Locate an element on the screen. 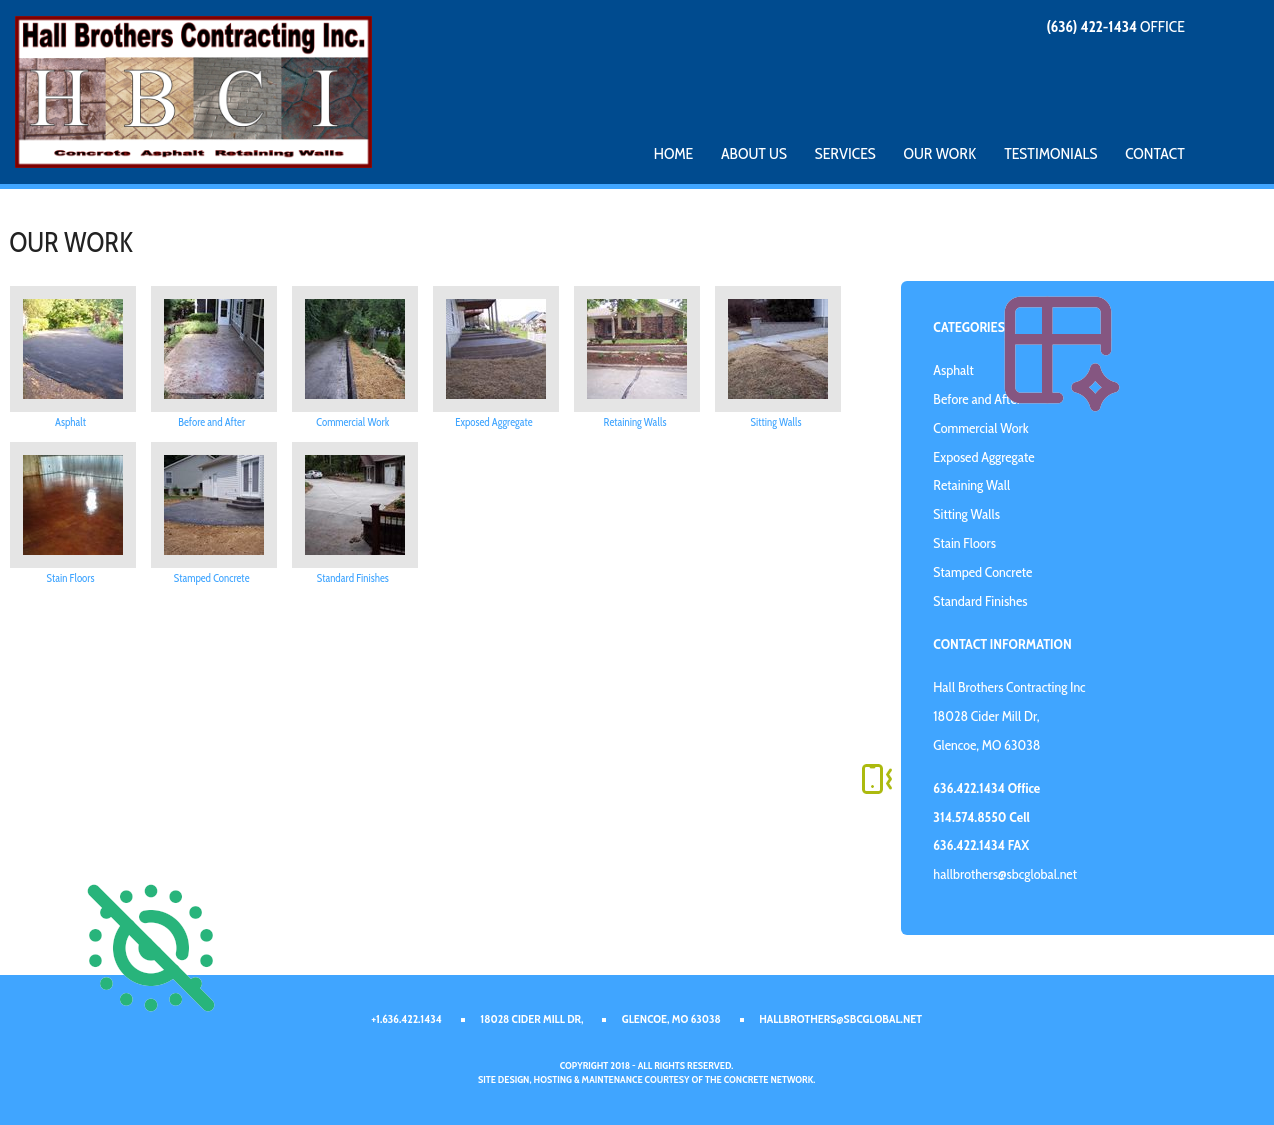  generate table with AI assistance is located at coordinates (1058, 350).